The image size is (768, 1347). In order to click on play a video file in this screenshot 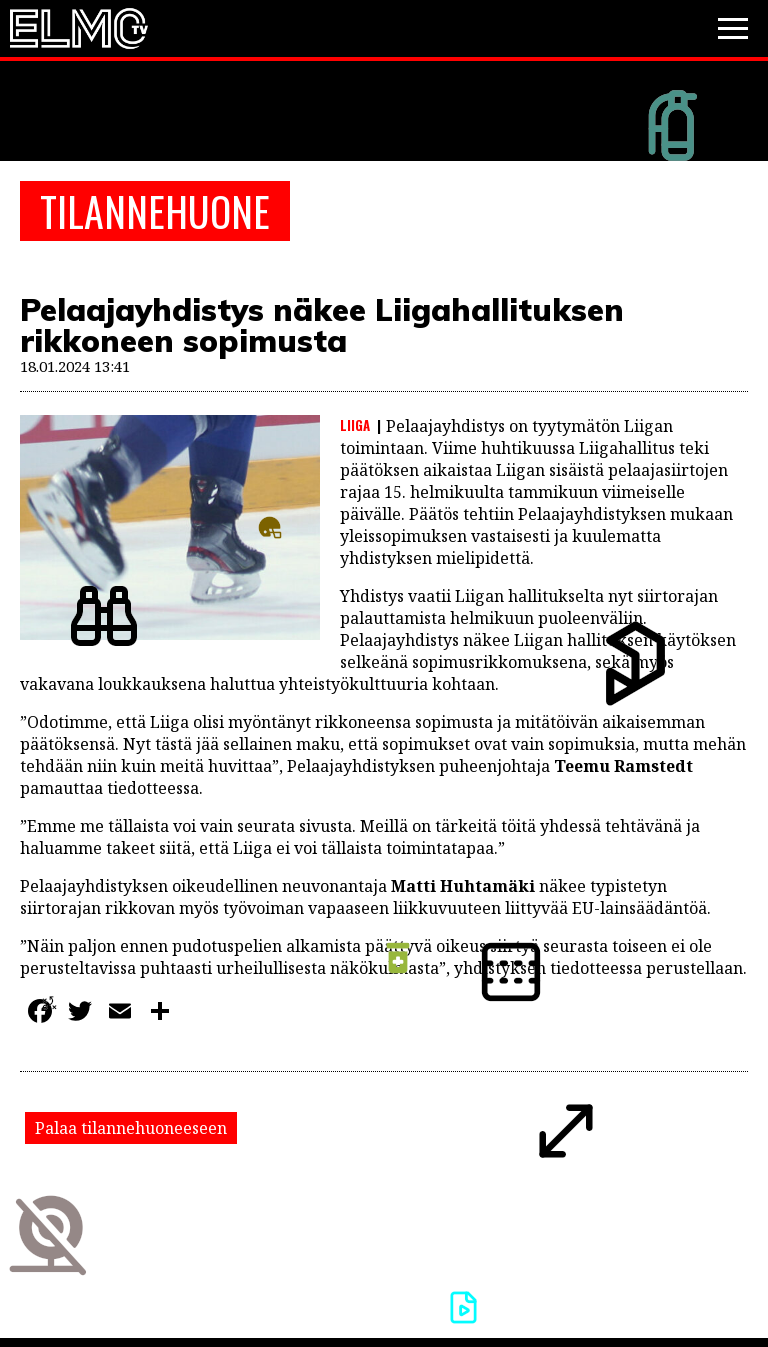, I will do `click(463, 1307)`.